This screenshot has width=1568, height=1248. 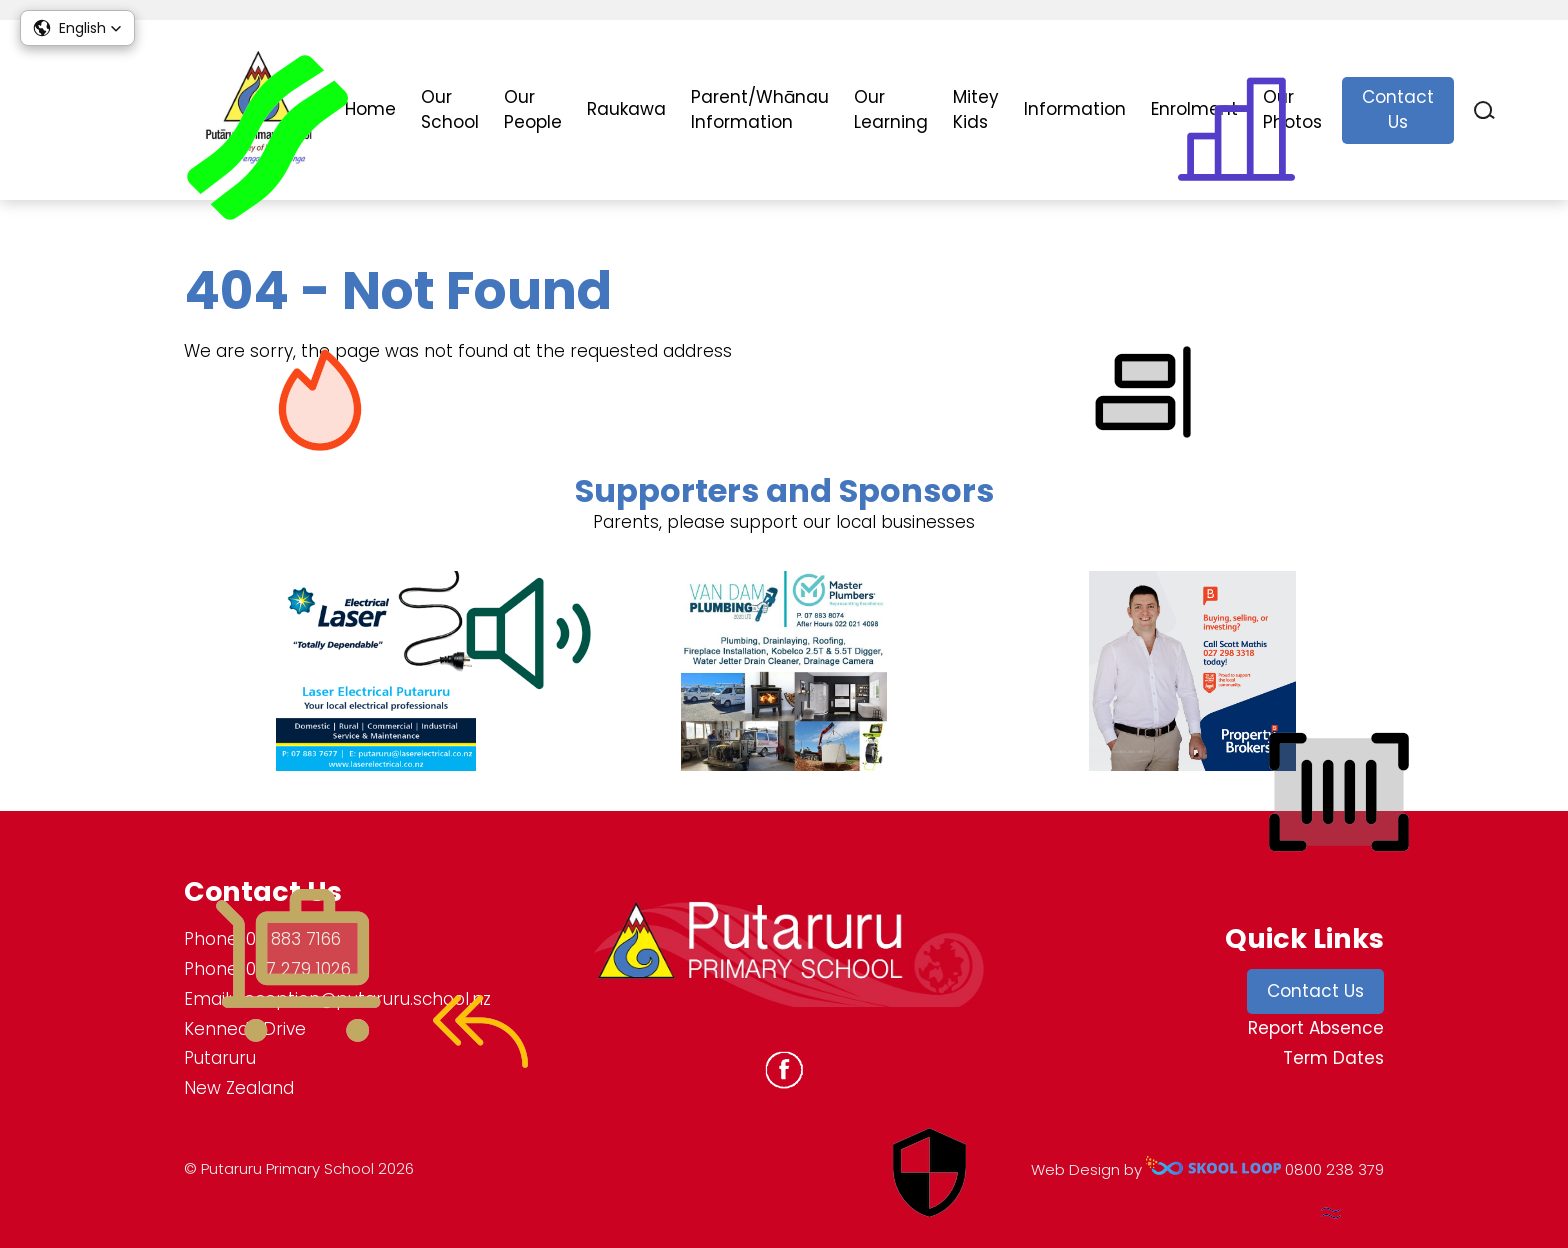 I want to click on indicates bacon or breakfast food option, so click(x=267, y=137).